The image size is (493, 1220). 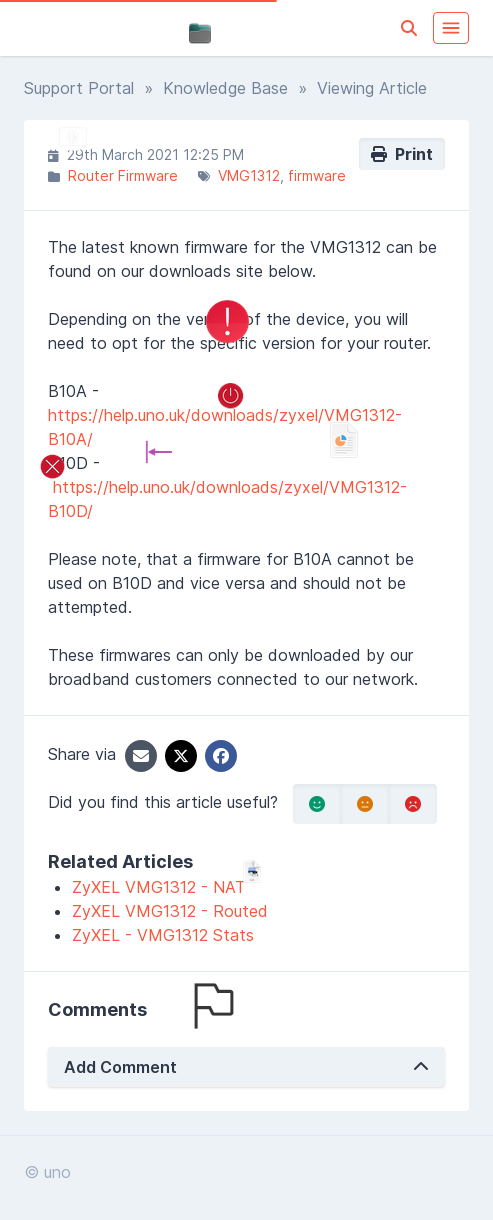 I want to click on a GIF image file, so click(x=252, y=872).